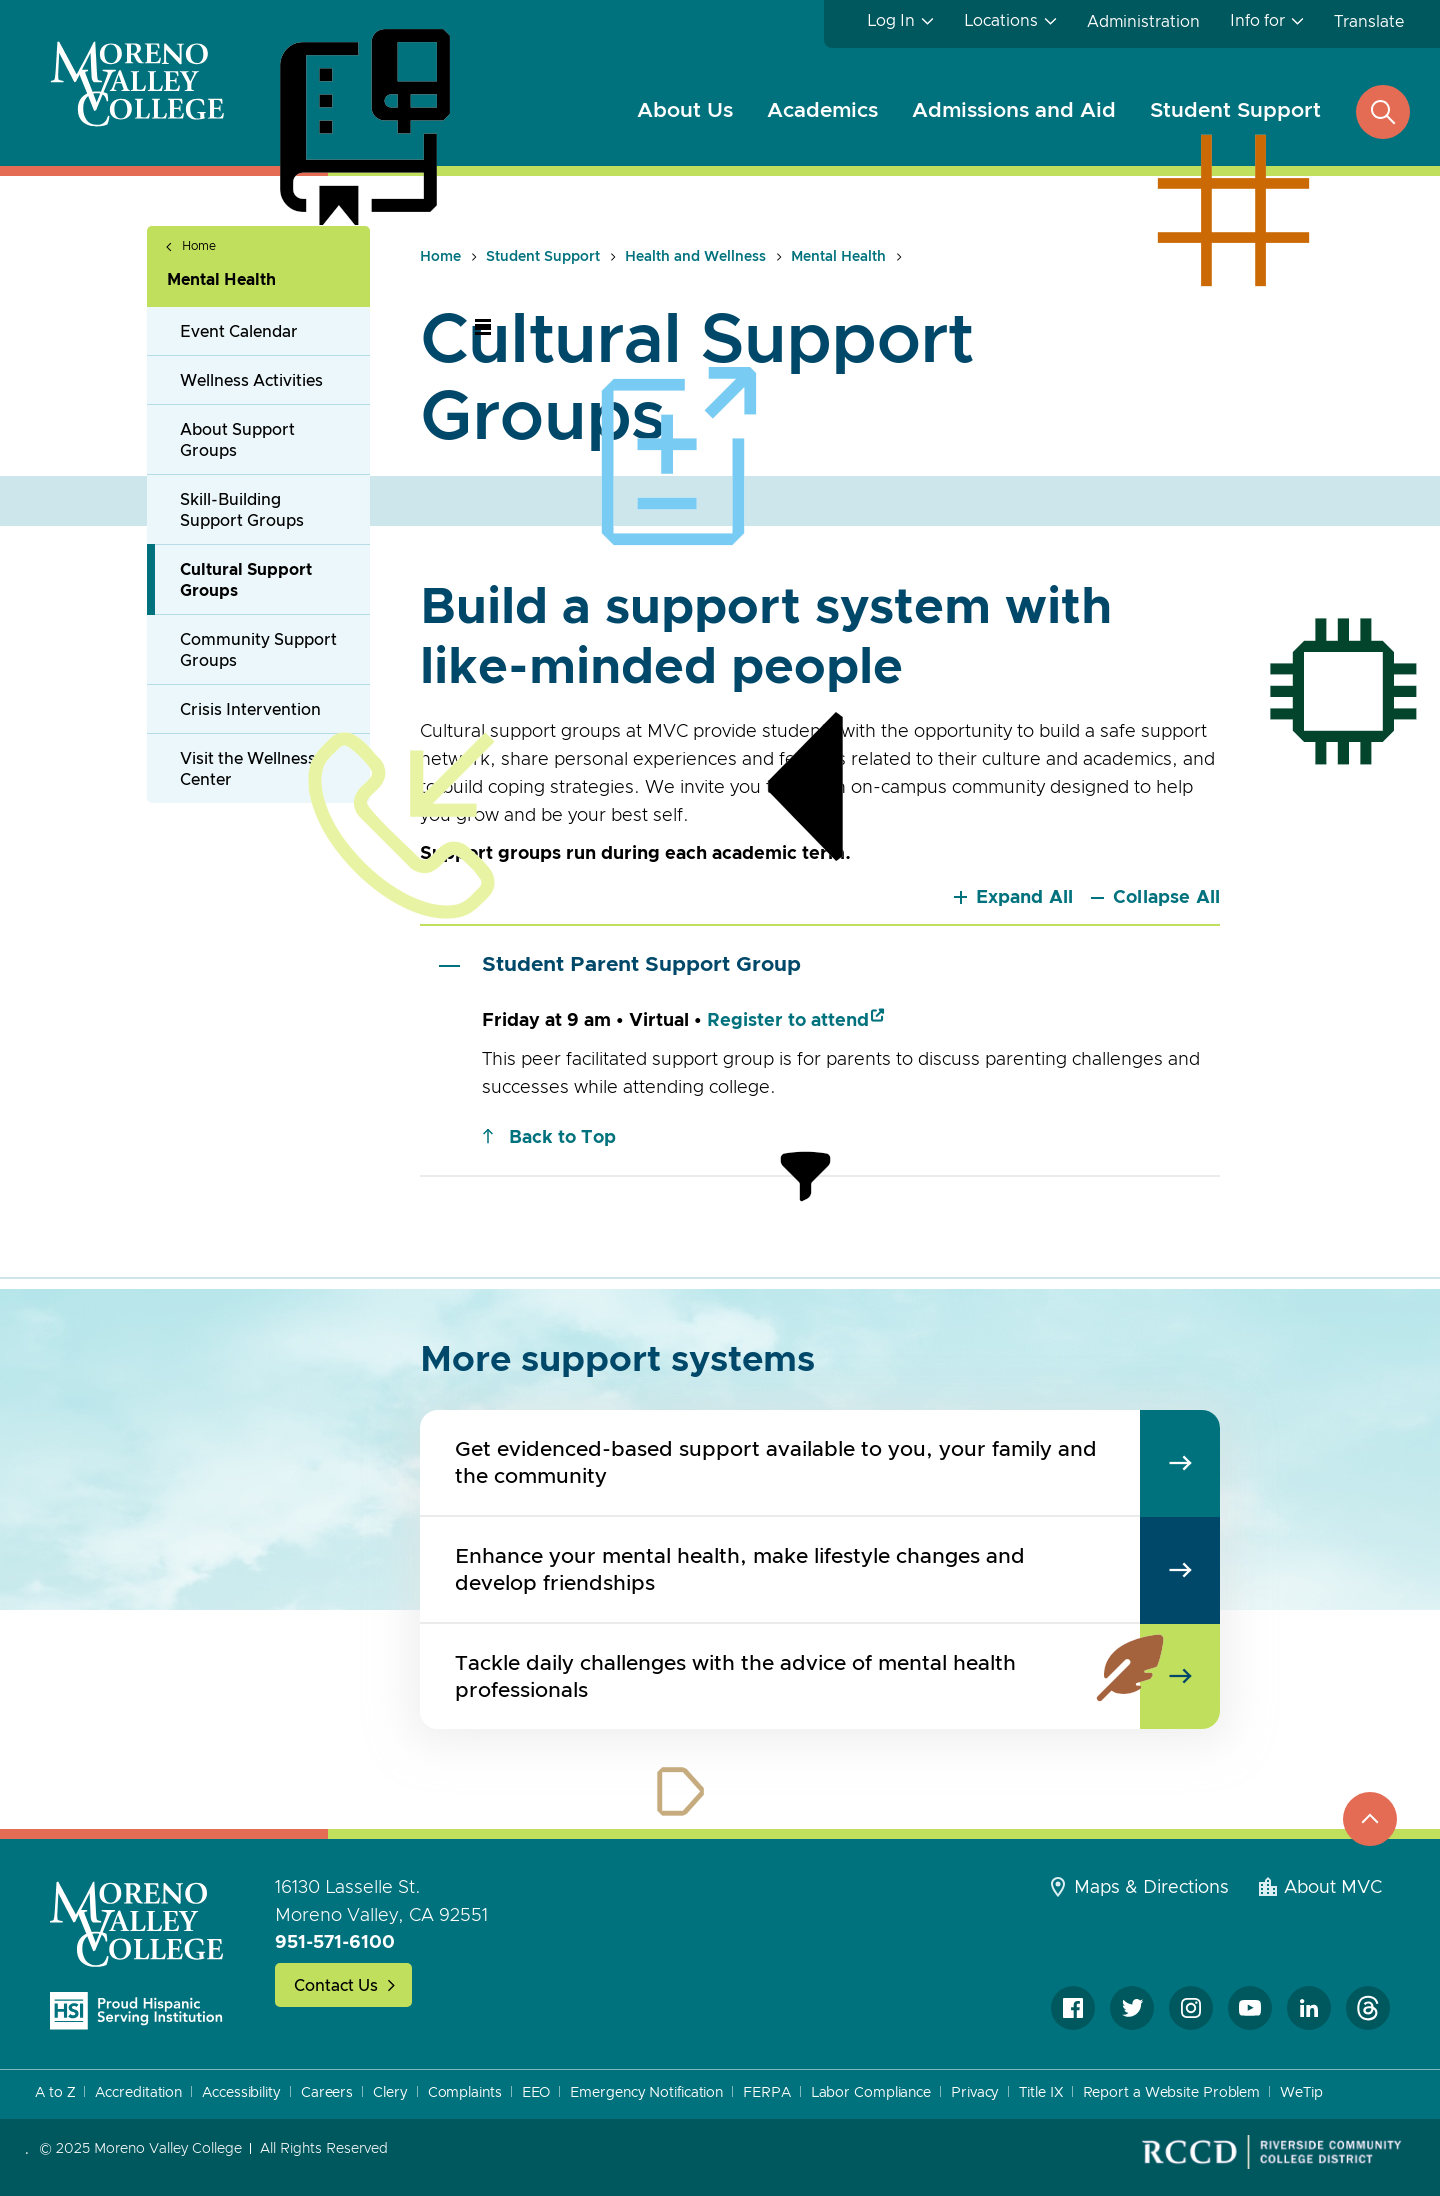 The width and height of the screenshot is (1440, 2196). Describe the element at coordinates (677, 1791) in the screenshot. I see `indicates the current line in debug mode` at that location.